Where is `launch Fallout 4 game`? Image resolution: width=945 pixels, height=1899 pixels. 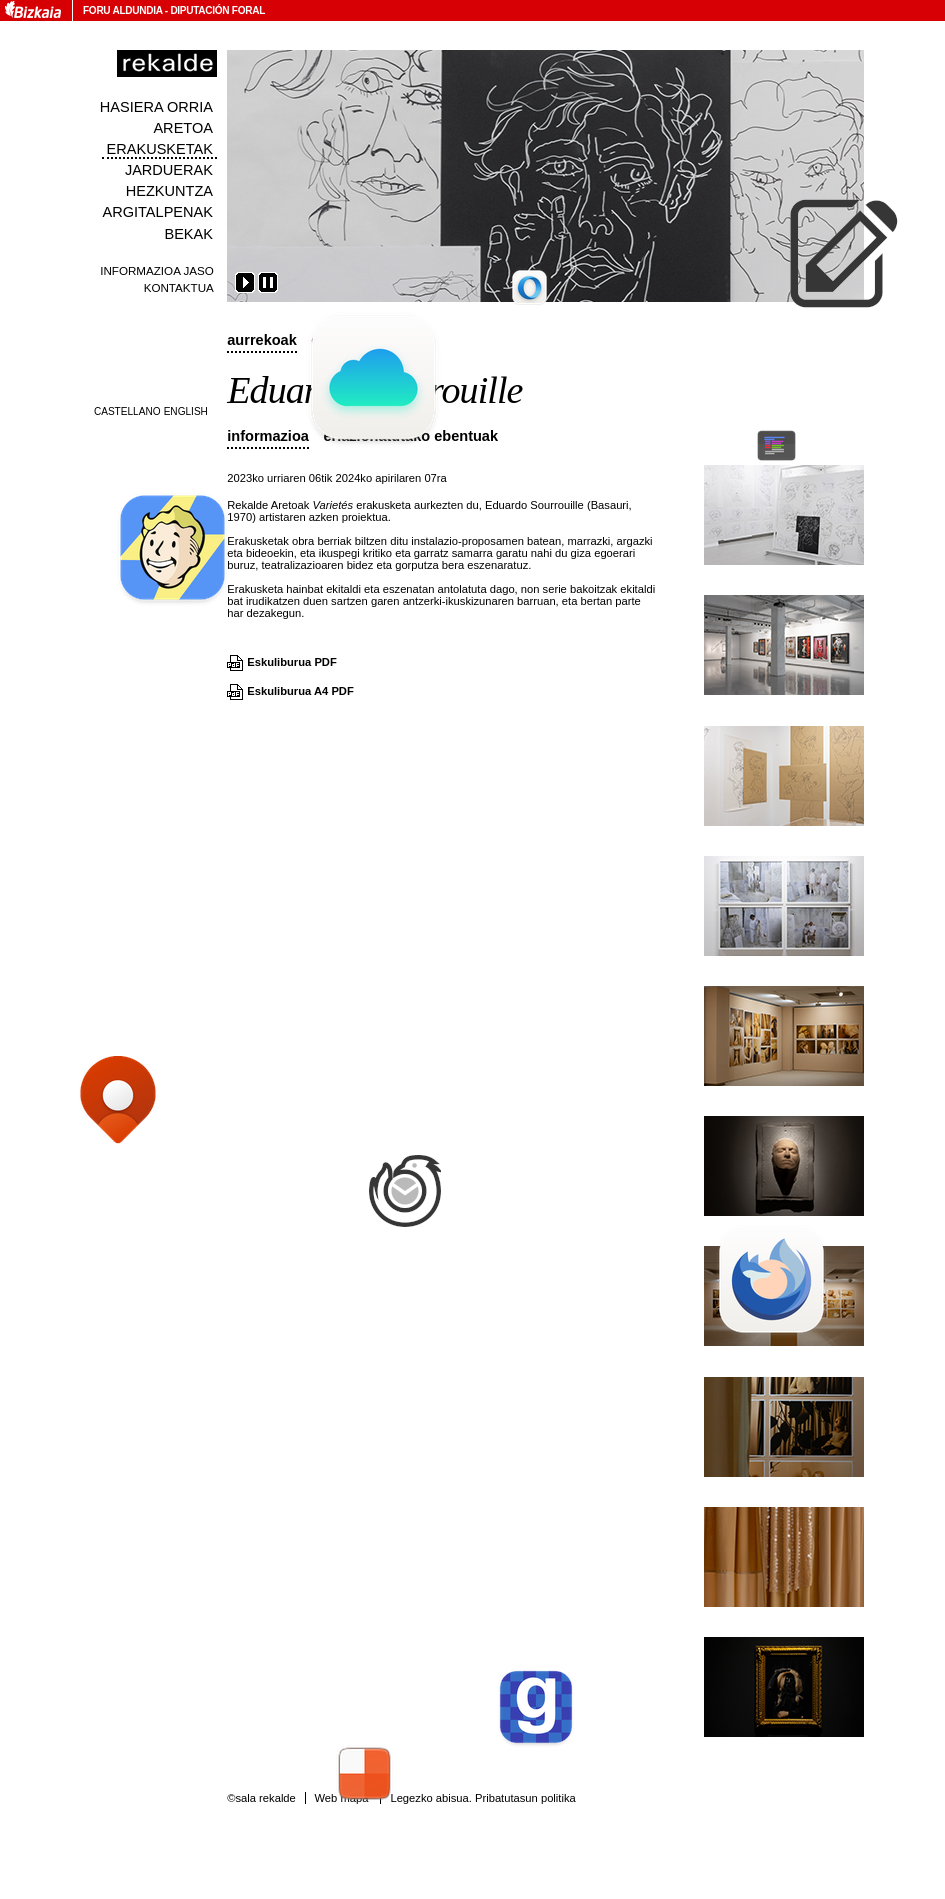 launch Fallout 4 game is located at coordinates (172, 547).